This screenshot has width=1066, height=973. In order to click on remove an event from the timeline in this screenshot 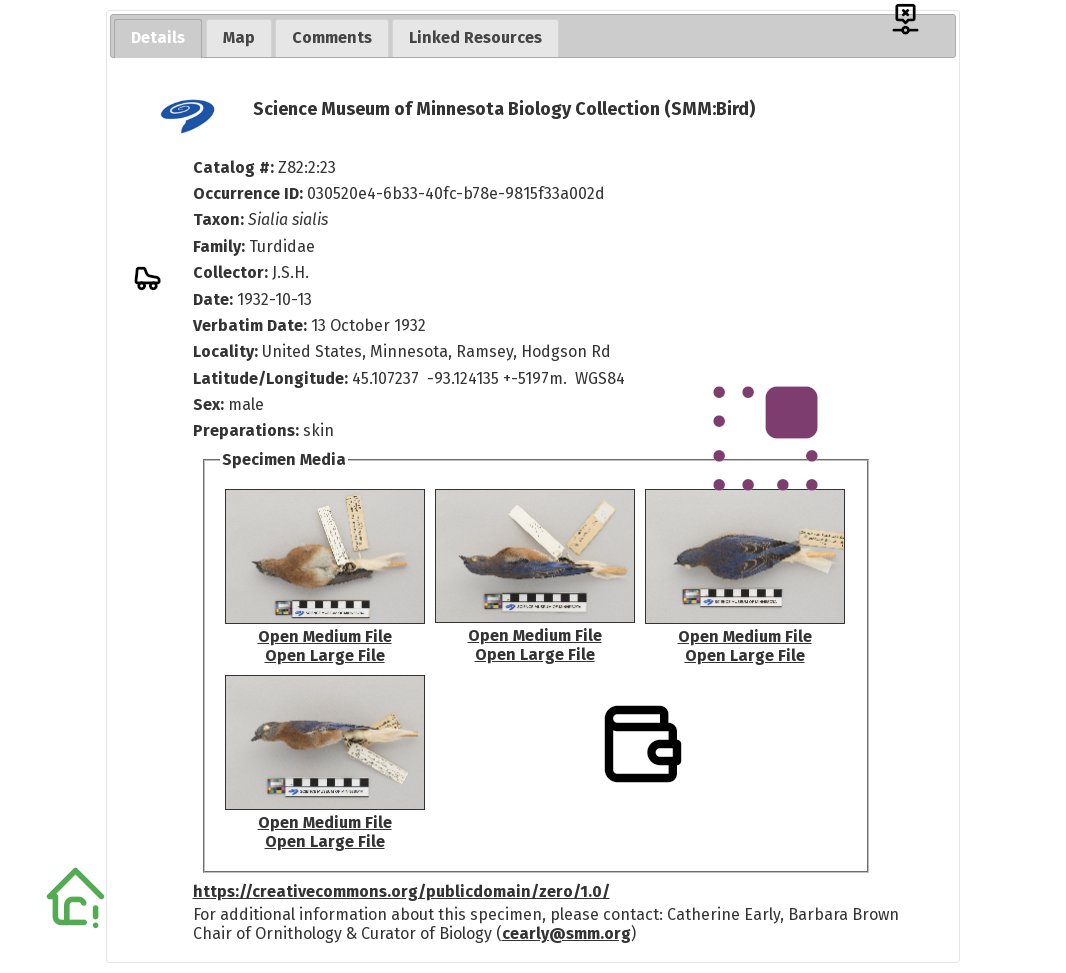, I will do `click(905, 18)`.